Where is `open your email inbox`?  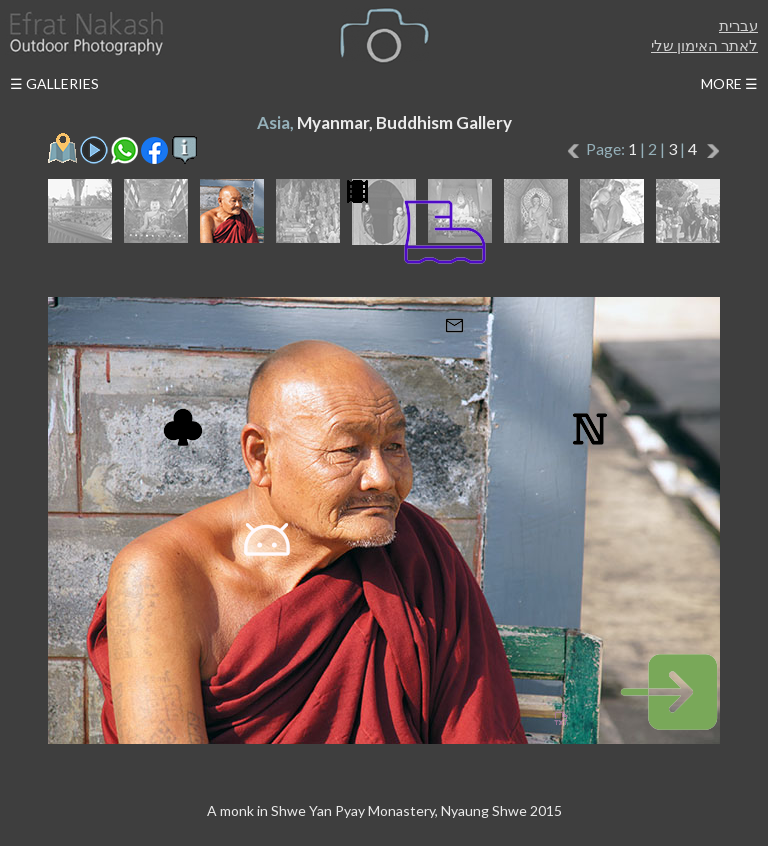
open your email inbox is located at coordinates (454, 325).